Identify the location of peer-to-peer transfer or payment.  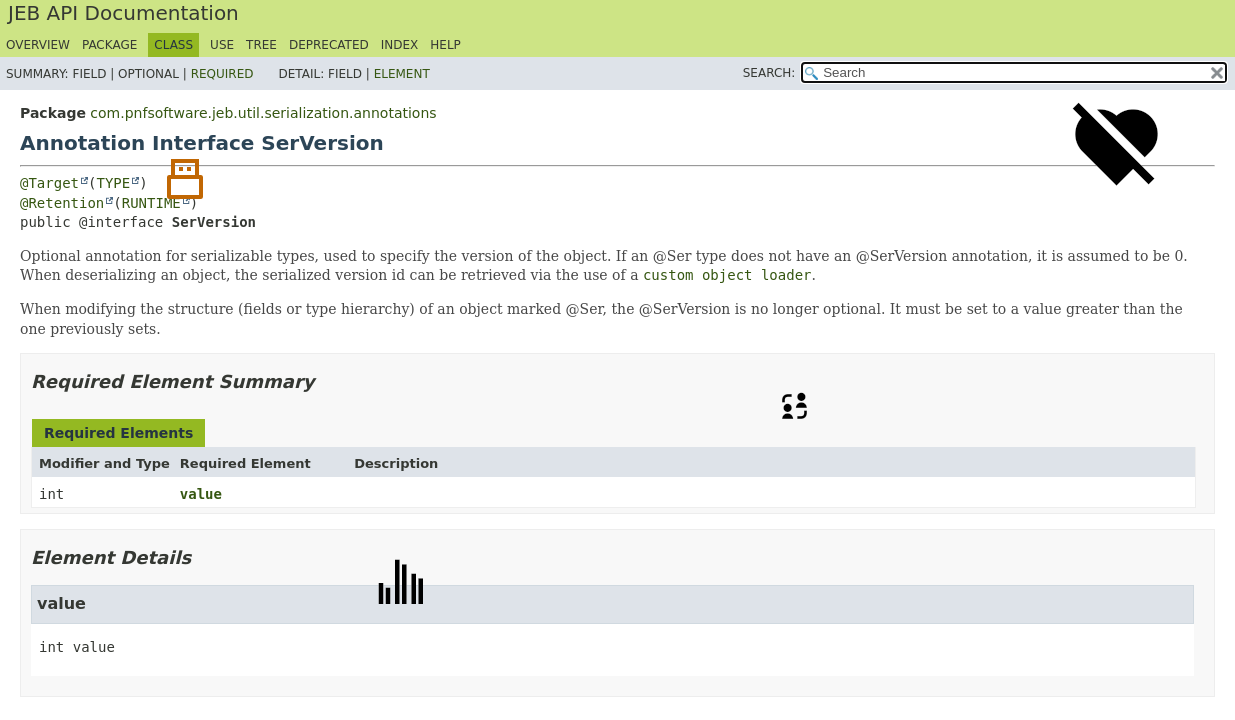
(794, 406).